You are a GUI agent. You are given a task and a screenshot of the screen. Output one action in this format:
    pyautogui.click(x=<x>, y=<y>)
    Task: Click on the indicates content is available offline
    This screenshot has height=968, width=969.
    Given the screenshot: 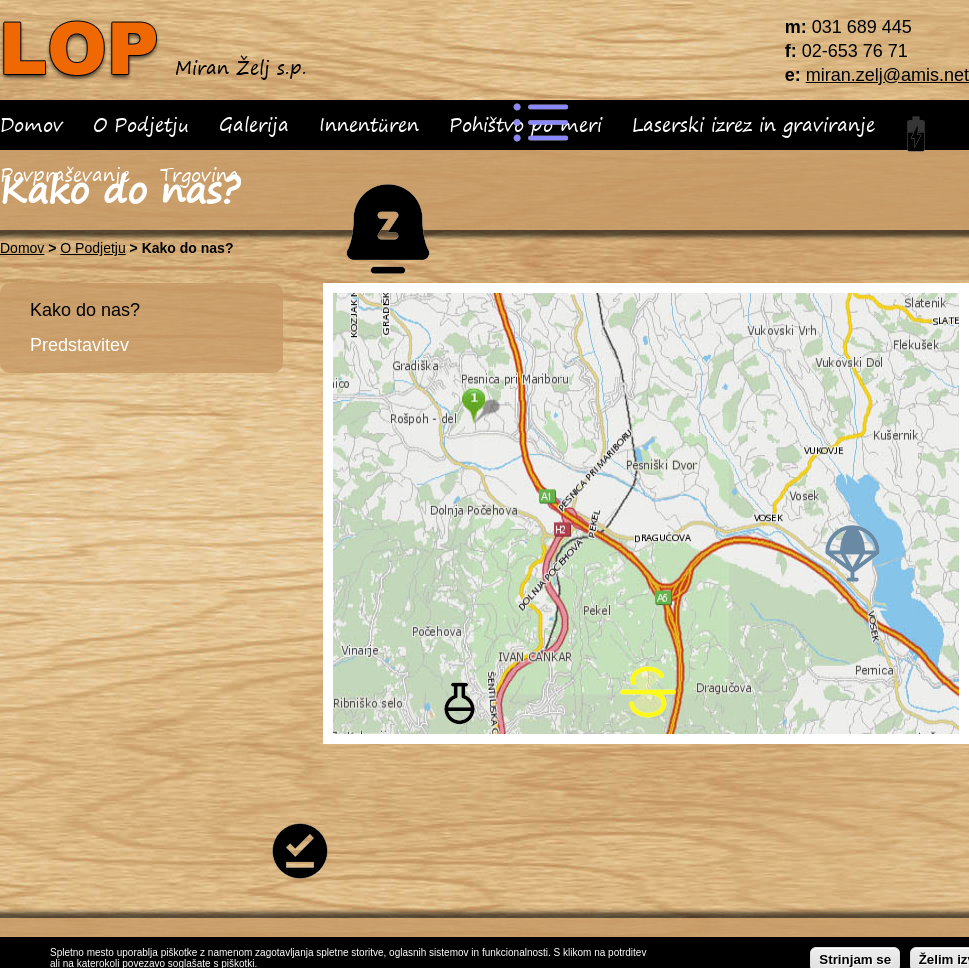 What is the action you would take?
    pyautogui.click(x=300, y=851)
    